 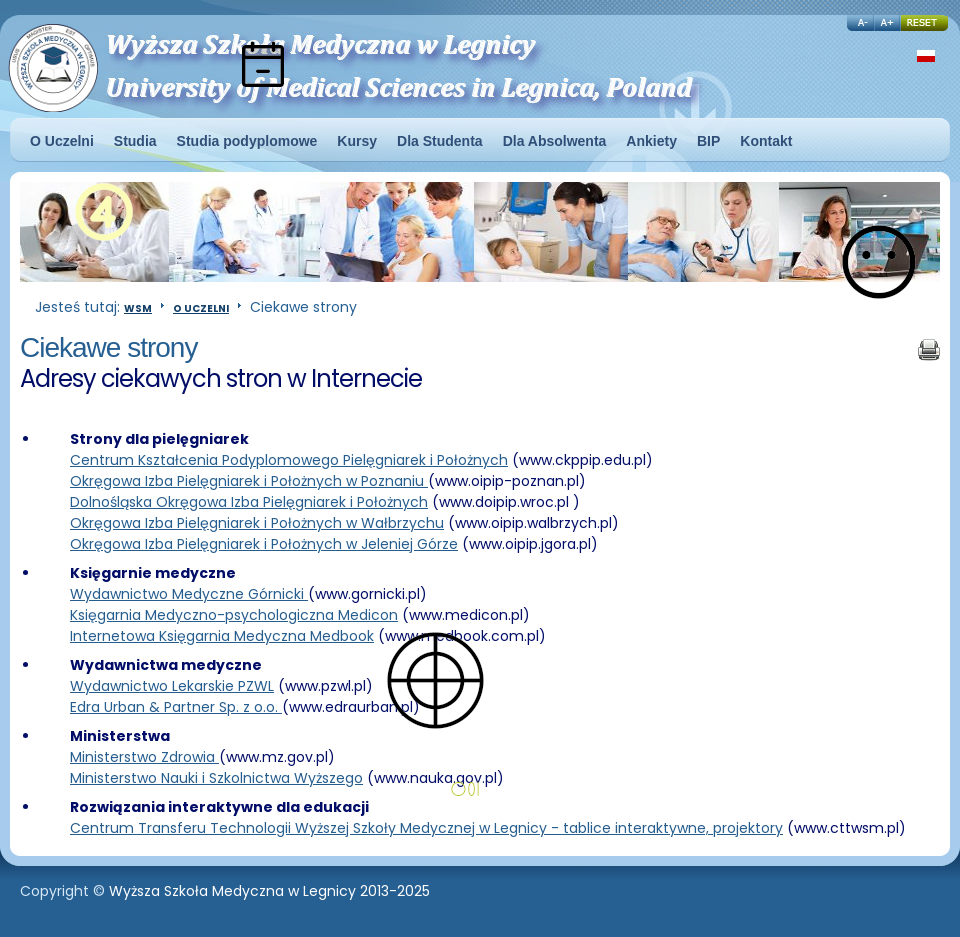 What do you see at coordinates (104, 212) in the screenshot?
I see `indicates step four in a multi-step process` at bounding box center [104, 212].